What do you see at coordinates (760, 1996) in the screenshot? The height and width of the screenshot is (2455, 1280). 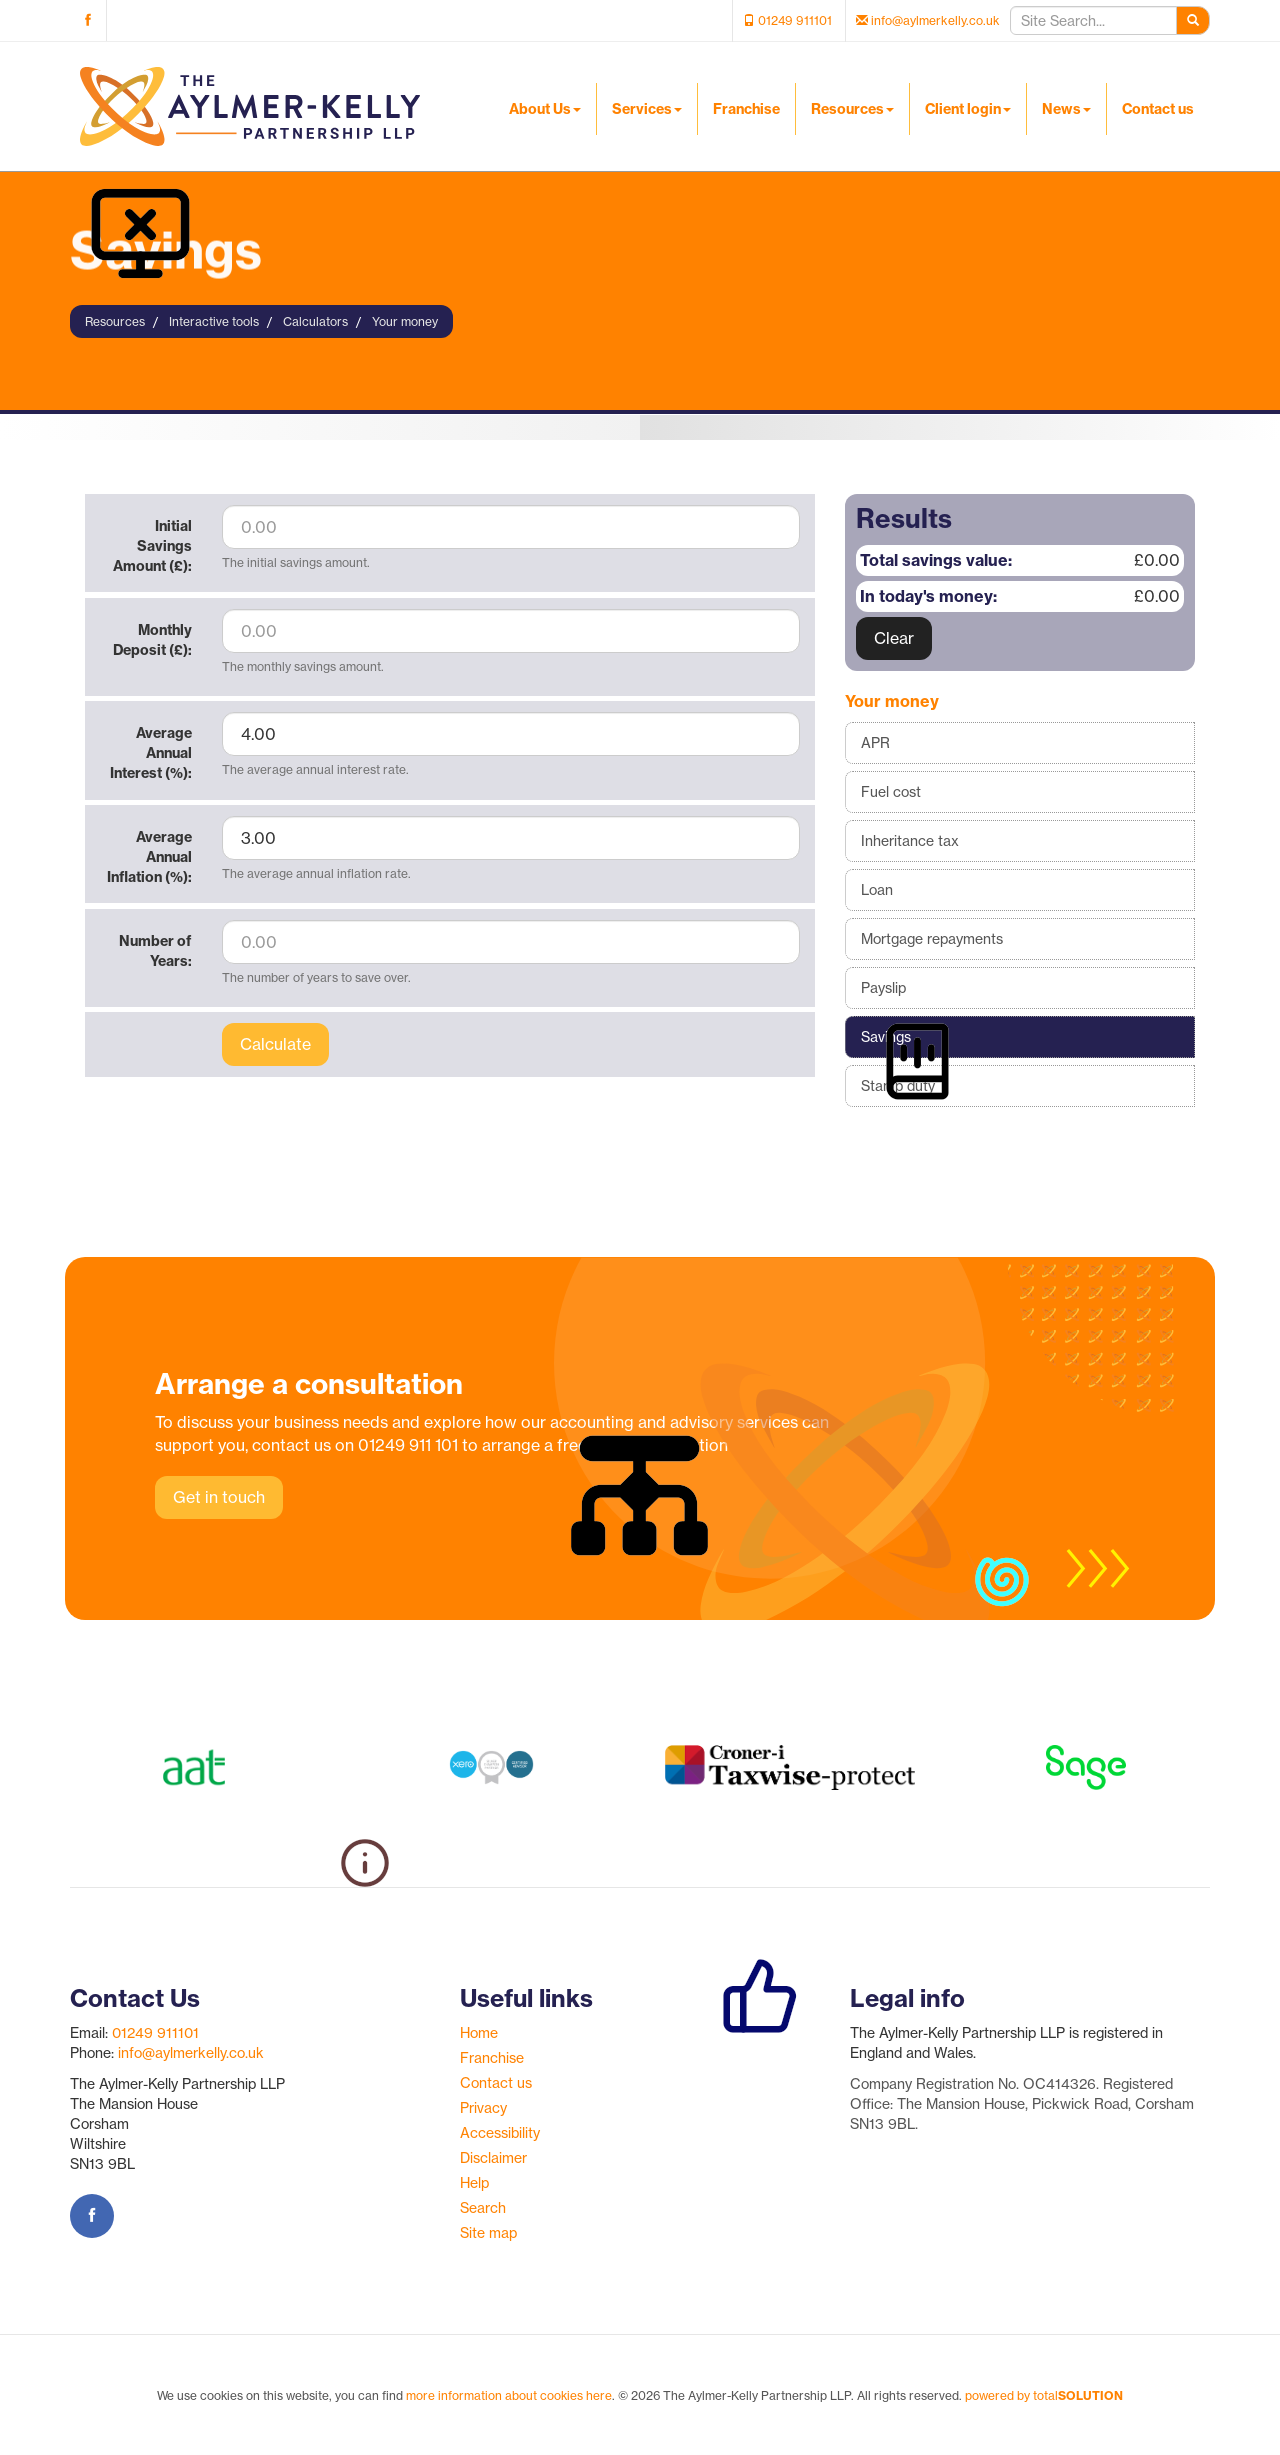 I see `like or approve content` at bounding box center [760, 1996].